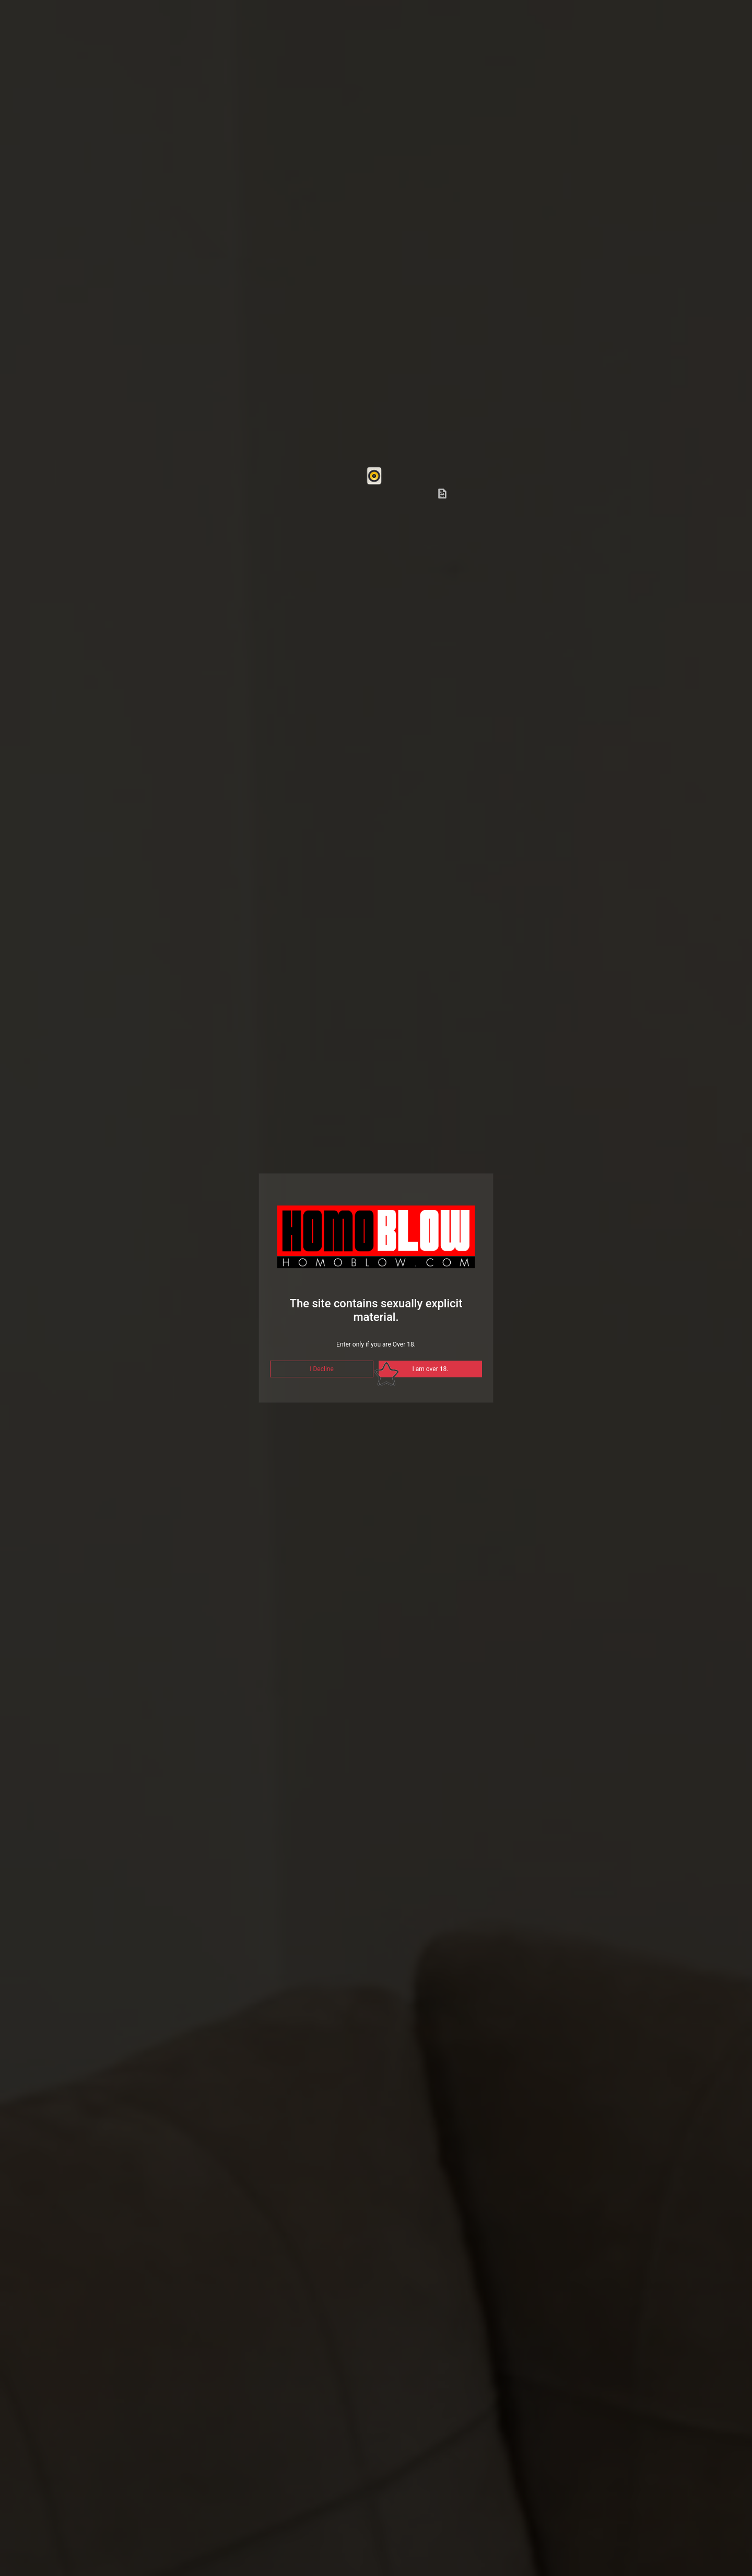 This screenshot has height=2576, width=752. What do you see at coordinates (386, 1374) in the screenshot?
I see `access your favorites` at bounding box center [386, 1374].